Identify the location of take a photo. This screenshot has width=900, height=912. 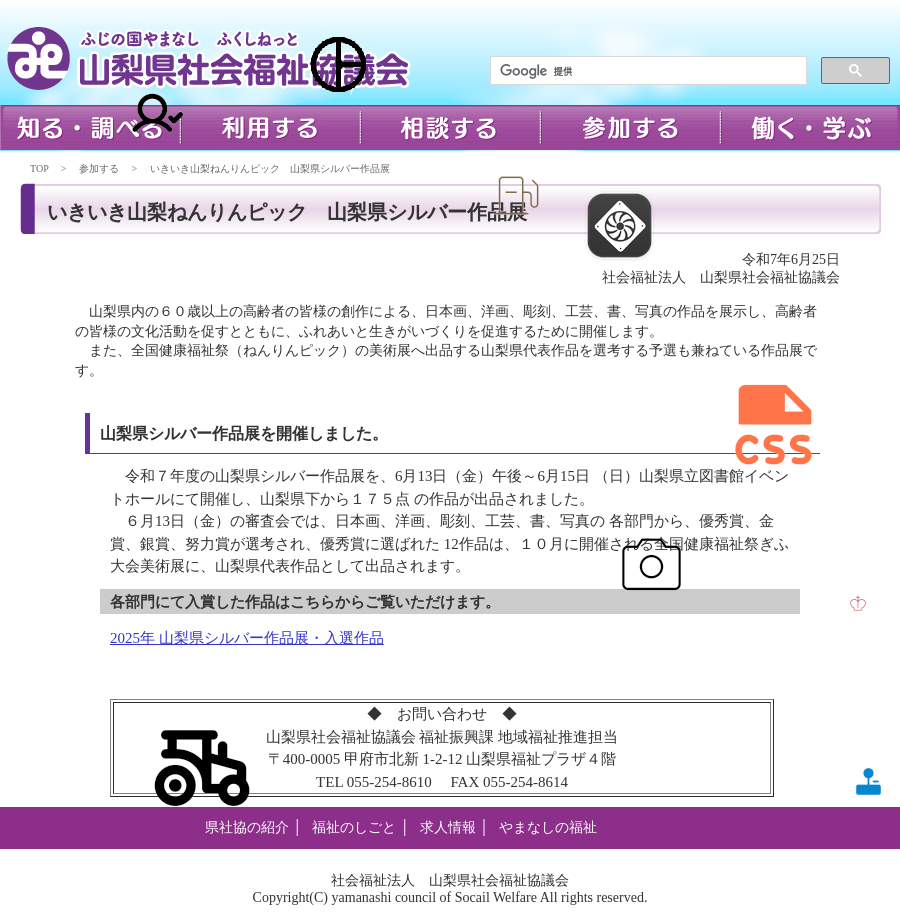
(651, 565).